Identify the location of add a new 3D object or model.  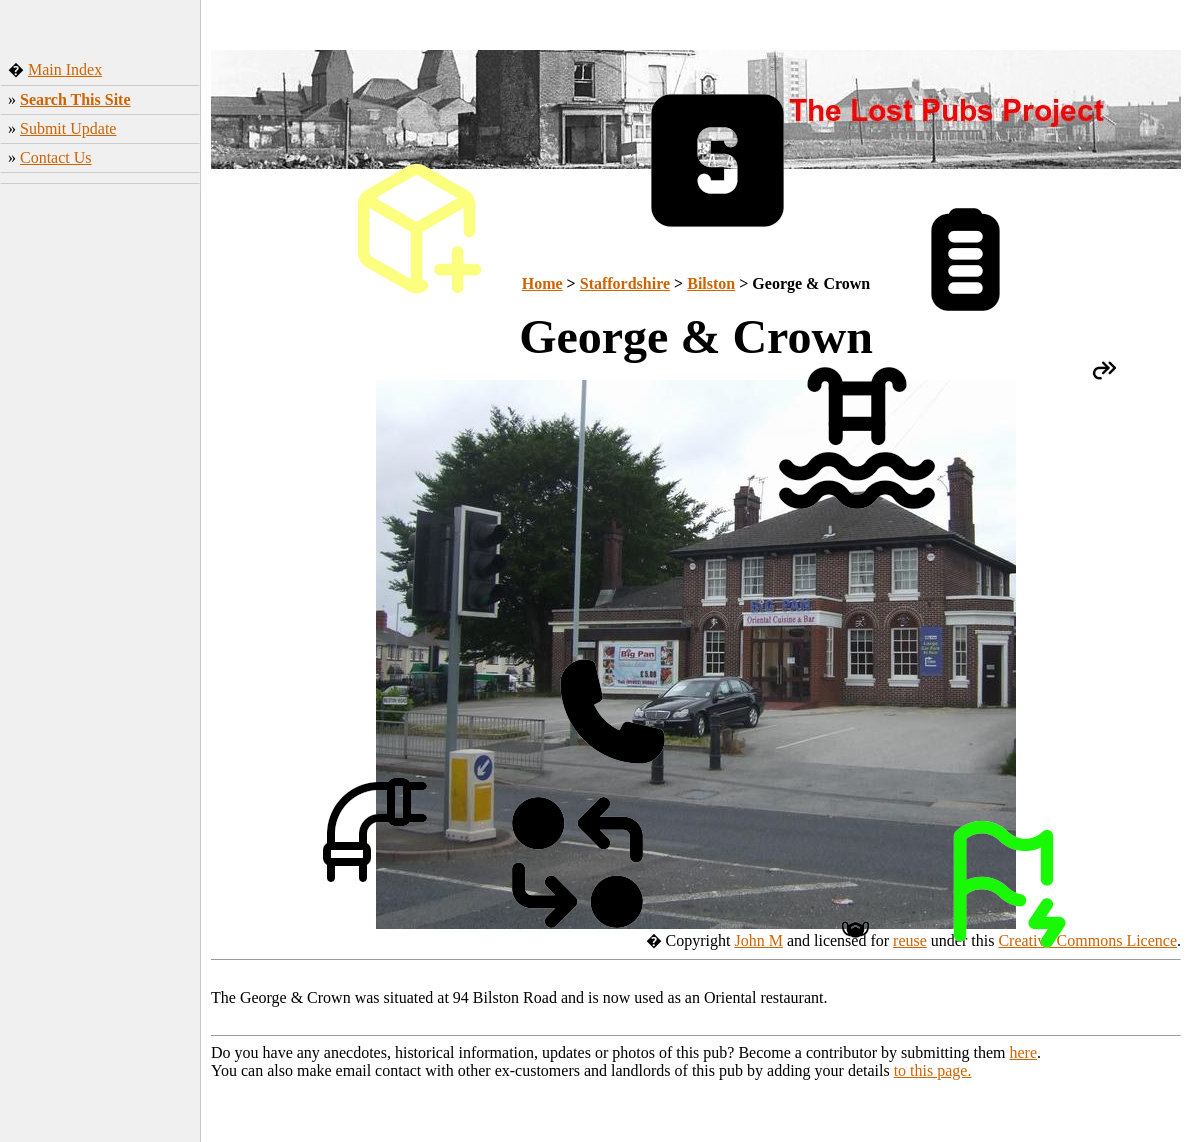
(416, 228).